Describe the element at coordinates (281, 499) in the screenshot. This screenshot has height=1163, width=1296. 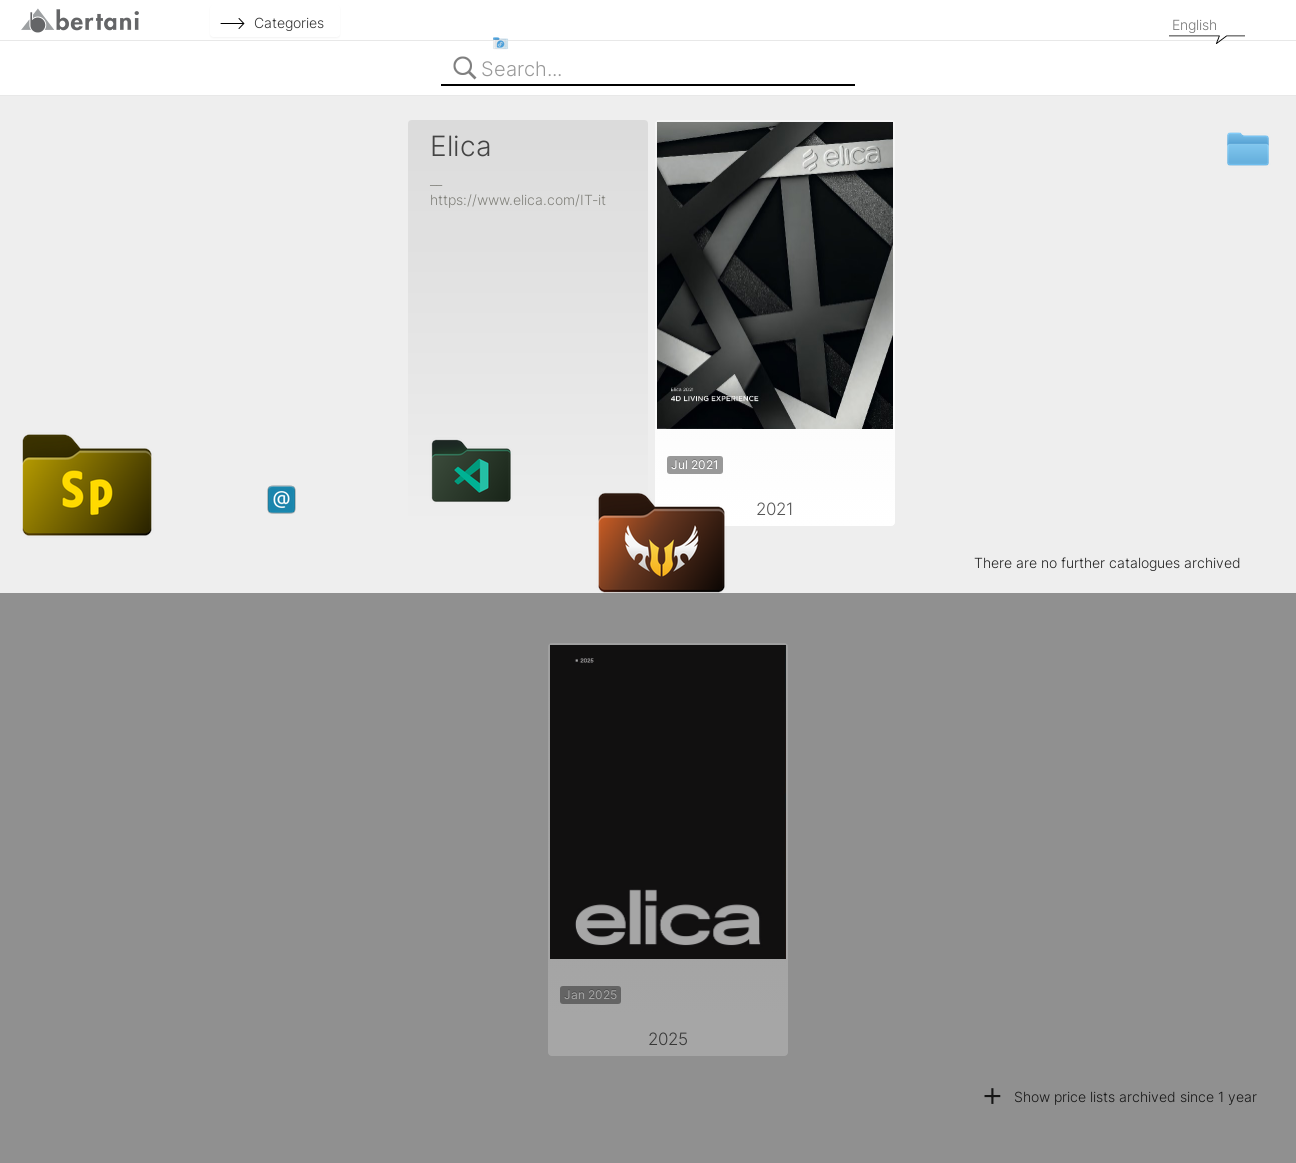
I see `access online accounts settings` at that location.